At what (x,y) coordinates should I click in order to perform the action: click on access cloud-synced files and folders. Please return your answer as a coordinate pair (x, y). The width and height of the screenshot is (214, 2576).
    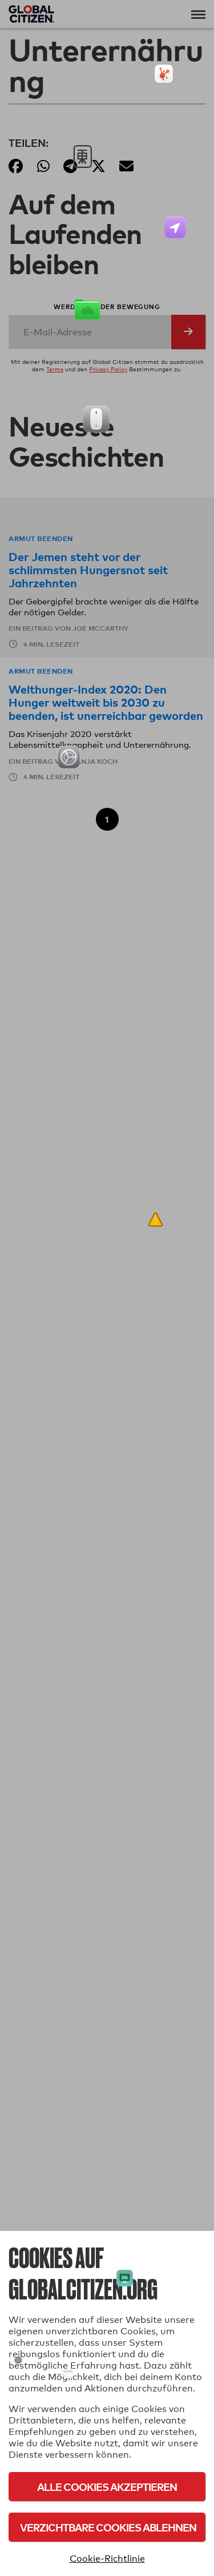
    Looking at the image, I should click on (87, 309).